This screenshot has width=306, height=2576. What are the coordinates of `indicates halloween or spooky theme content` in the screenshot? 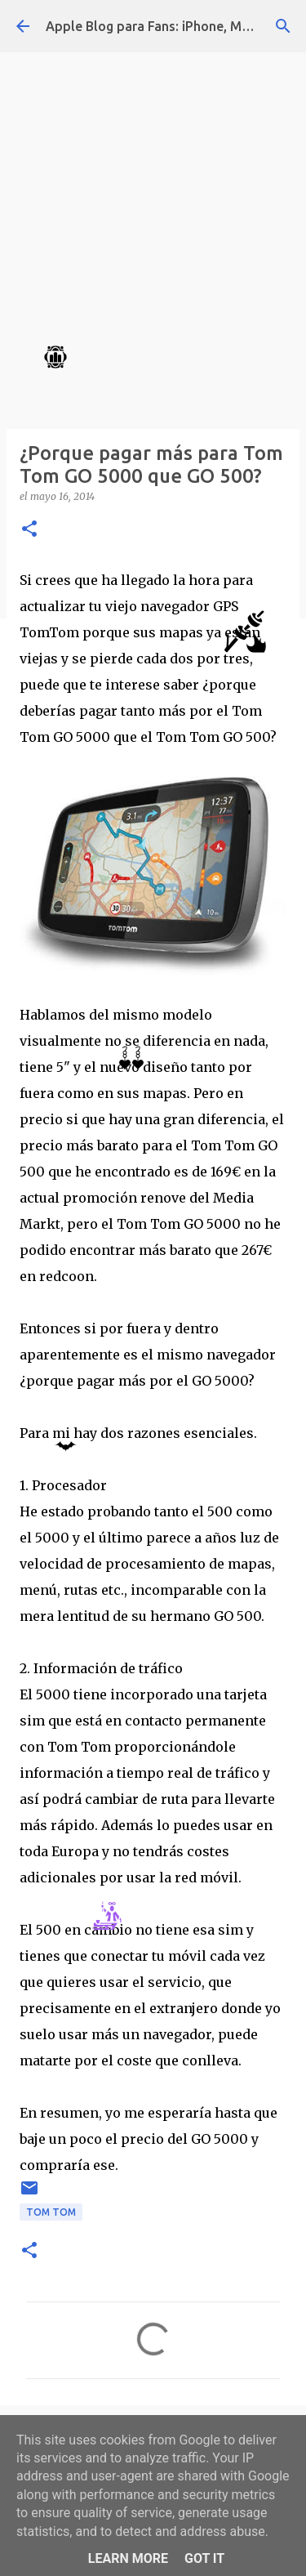 It's located at (65, 1446).